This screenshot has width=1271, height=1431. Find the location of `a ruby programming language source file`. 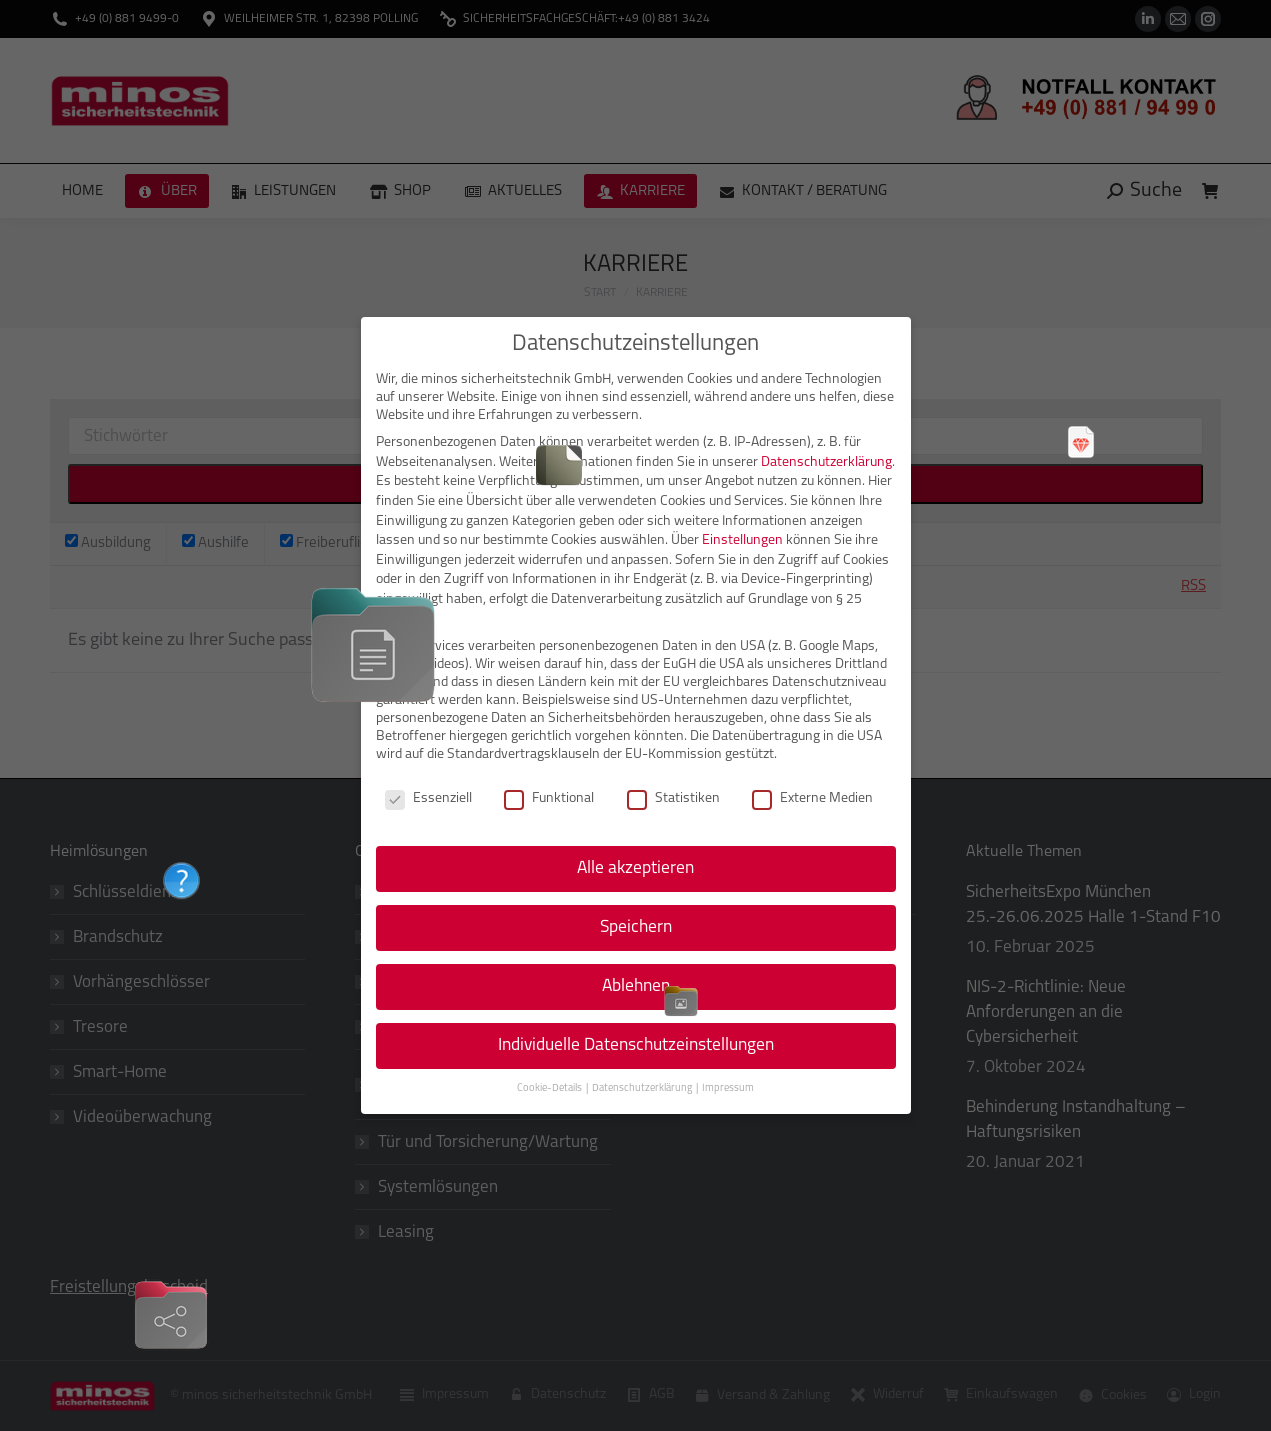

a ruby programming language source file is located at coordinates (1081, 442).